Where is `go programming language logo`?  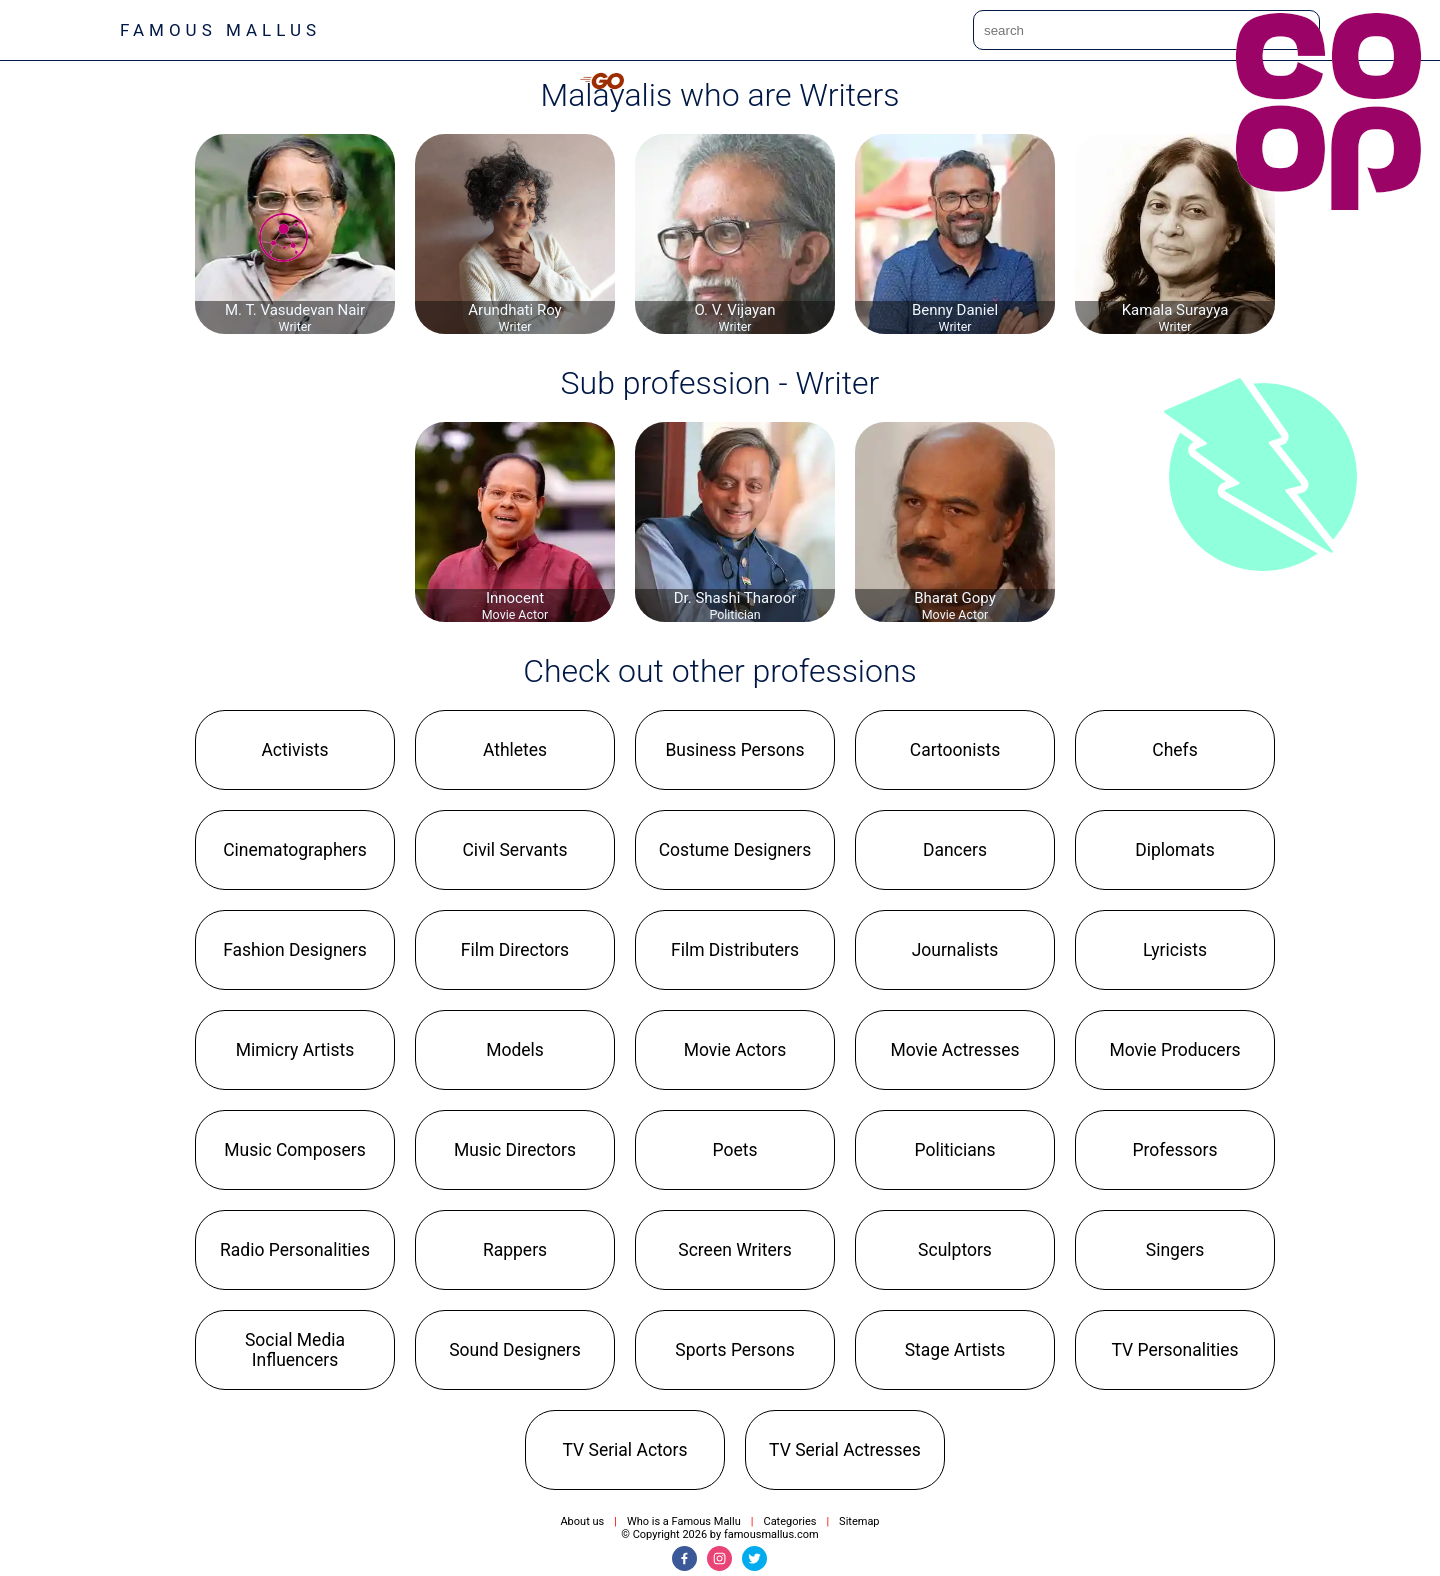
go programming language logo is located at coordinates (602, 81).